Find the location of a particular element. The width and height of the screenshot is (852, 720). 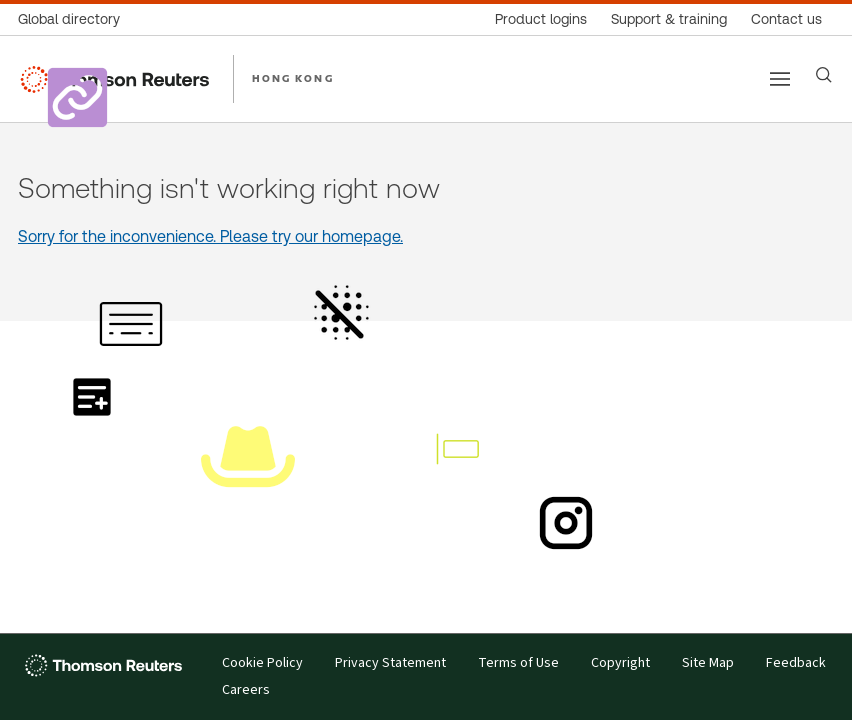

add a new item to the list is located at coordinates (92, 397).